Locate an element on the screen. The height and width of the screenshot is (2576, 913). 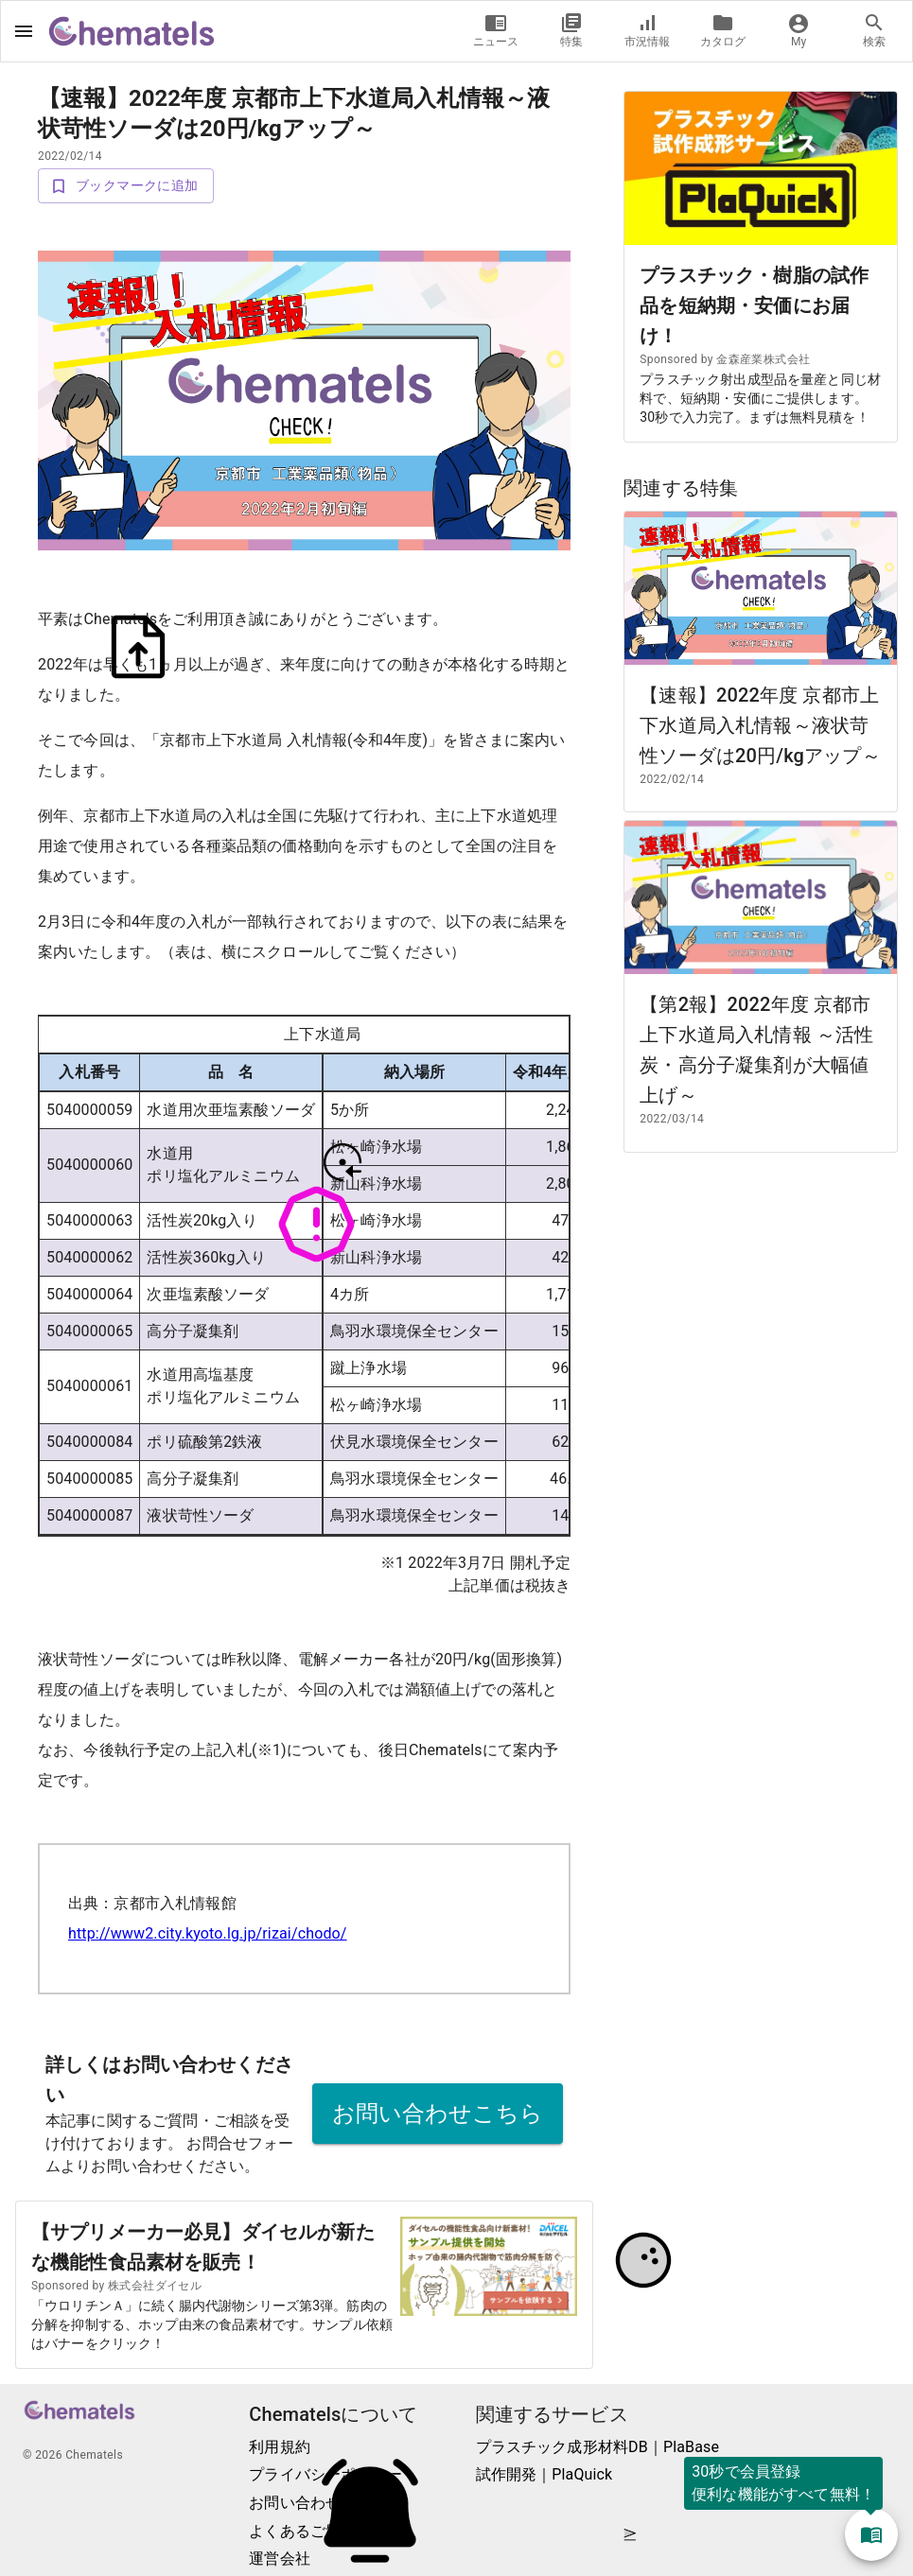
indicates active notifications or alerts is located at coordinates (370, 2513).